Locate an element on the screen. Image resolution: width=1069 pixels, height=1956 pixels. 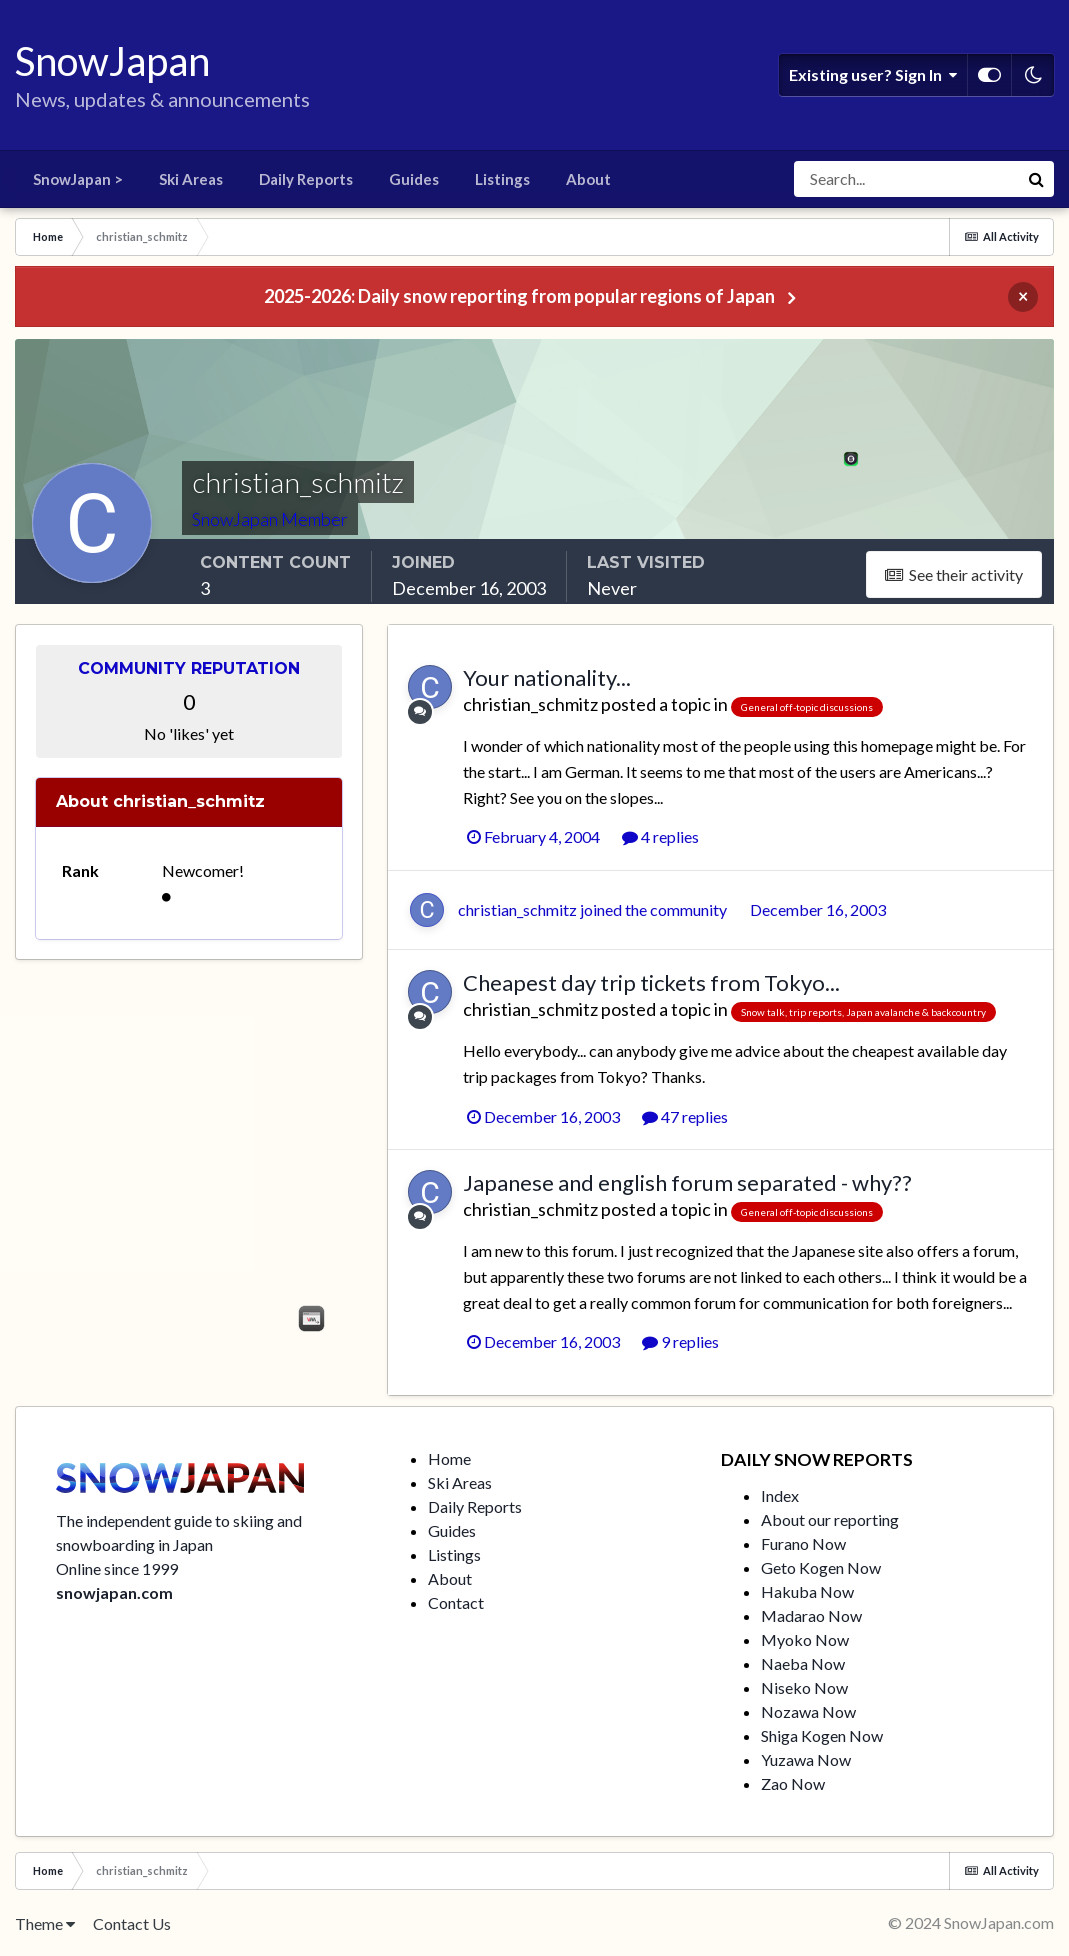
open clairvoyant magic 8-ball fortune telling app is located at coordinates (851, 459).